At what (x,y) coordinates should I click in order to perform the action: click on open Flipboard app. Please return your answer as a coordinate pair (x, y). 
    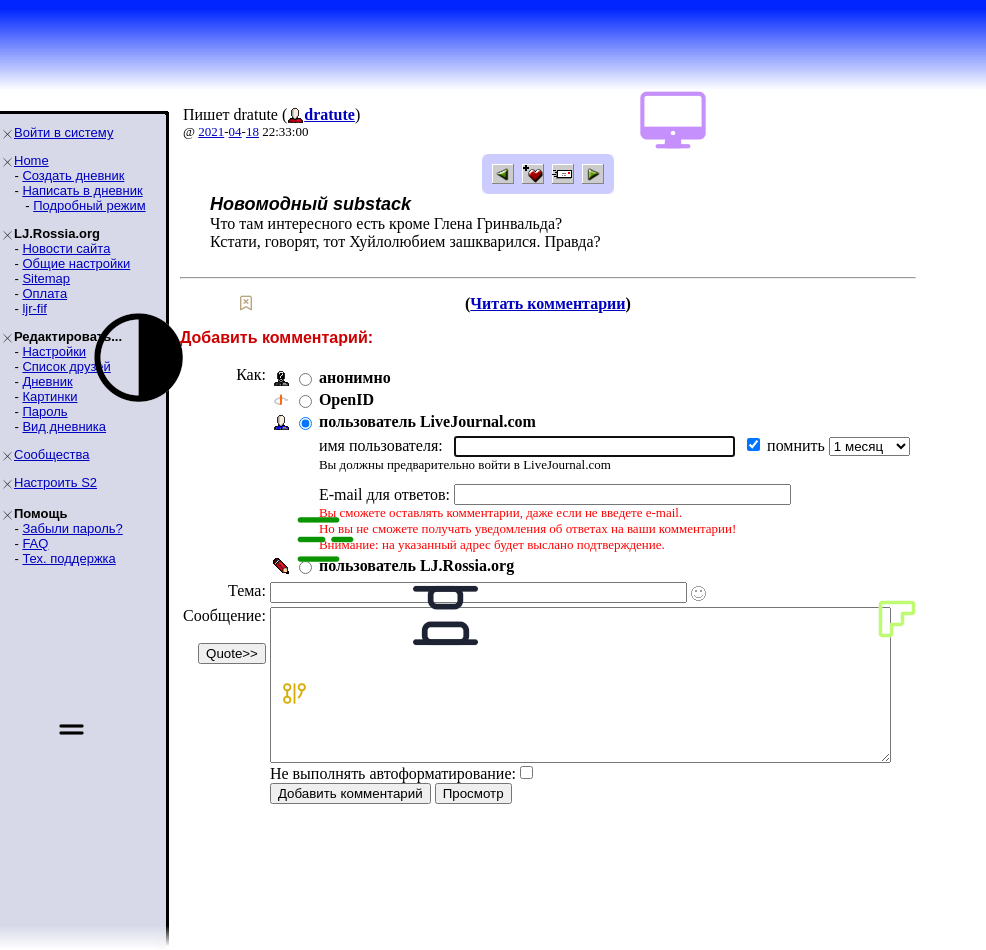
    Looking at the image, I should click on (897, 619).